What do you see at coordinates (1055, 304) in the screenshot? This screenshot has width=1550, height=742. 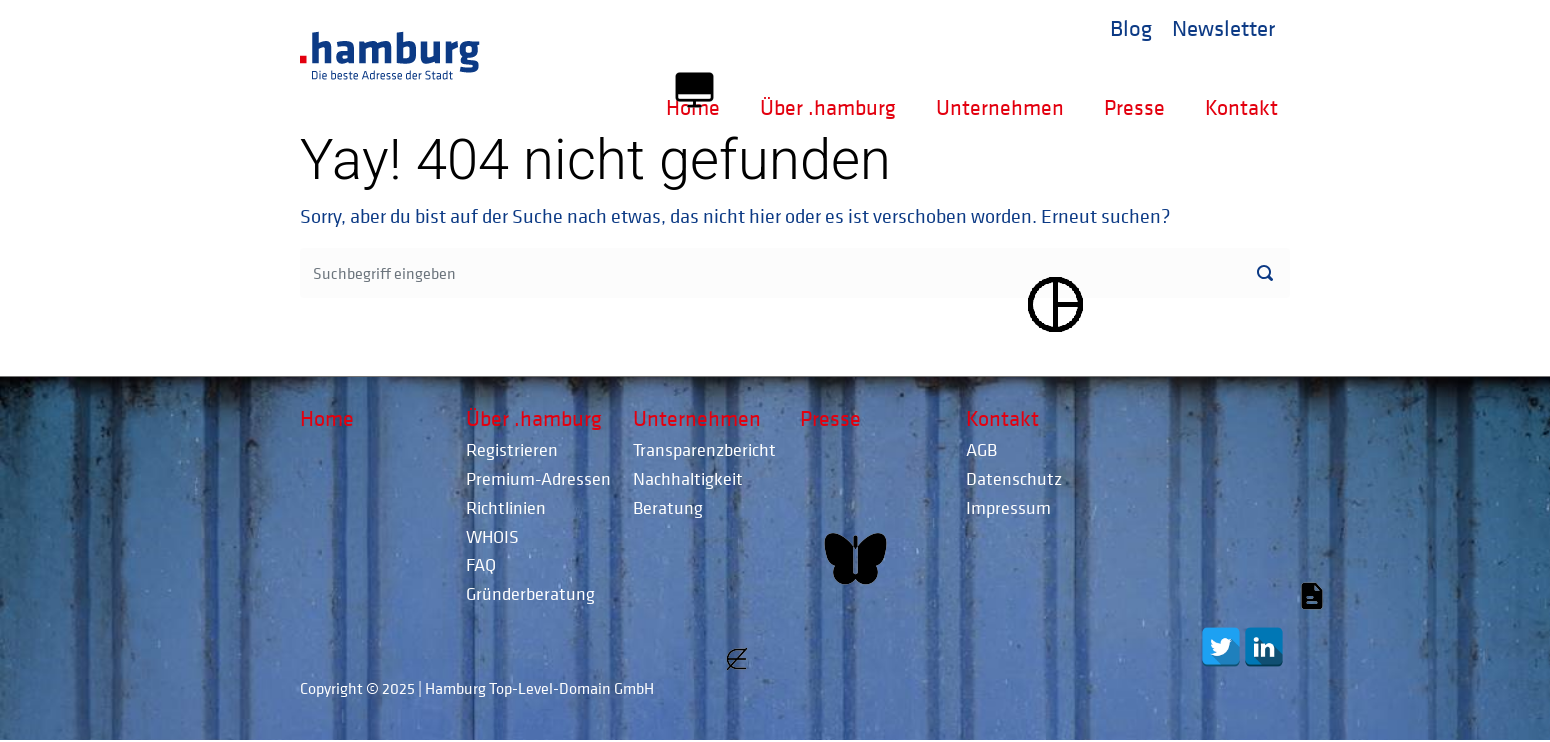 I see `view data breakdown or statistics` at bounding box center [1055, 304].